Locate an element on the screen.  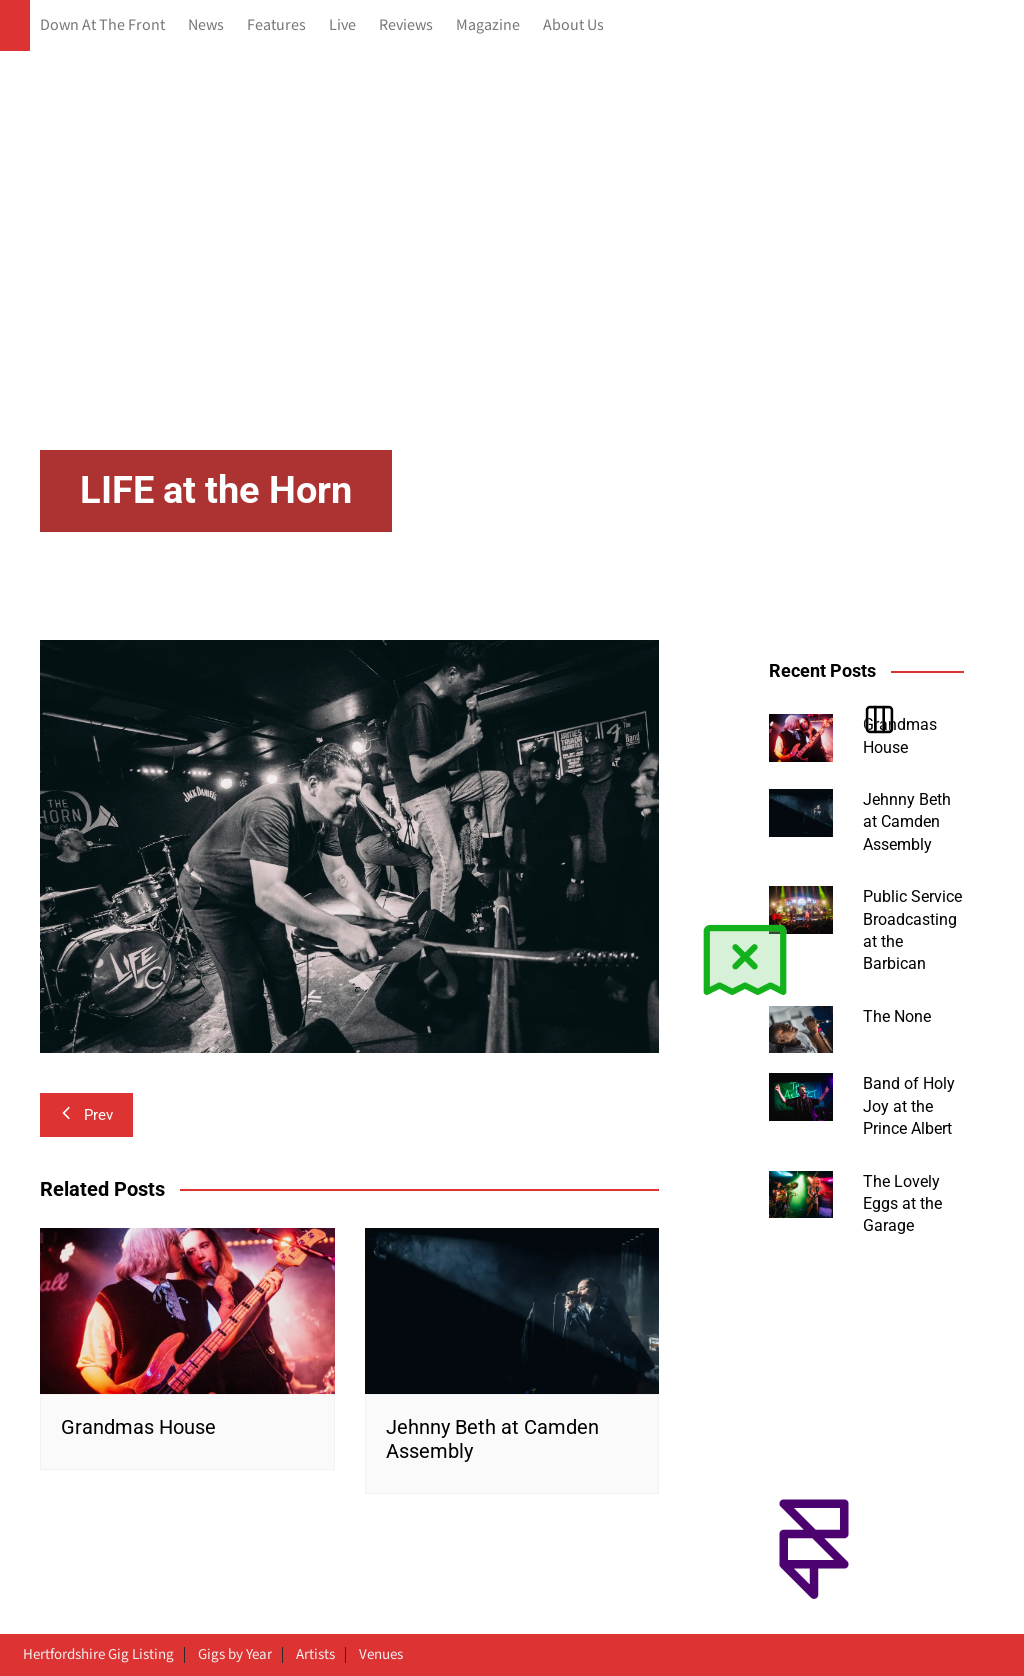
switch to three-column layout is located at coordinates (879, 719).